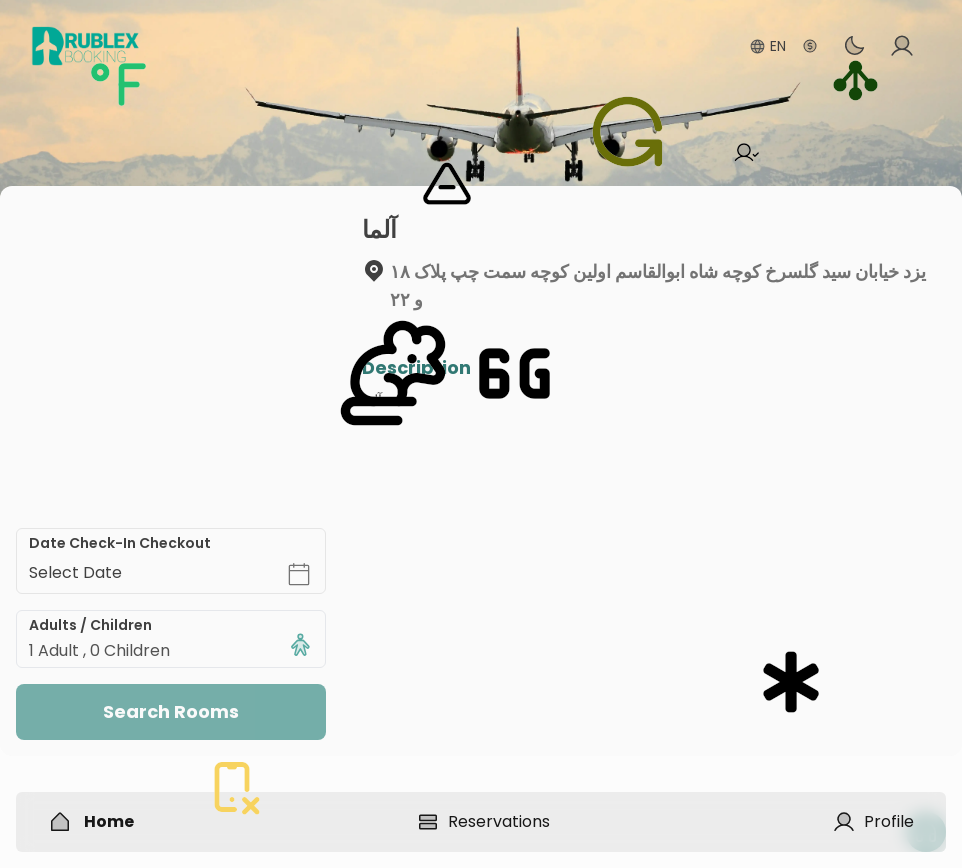 Image resolution: width=962 pixels, height=868 pixels. What do you see at coordinates (627, 131) in the screenshot?
I see `rotate an image or object` at bounding box center [627, 131].